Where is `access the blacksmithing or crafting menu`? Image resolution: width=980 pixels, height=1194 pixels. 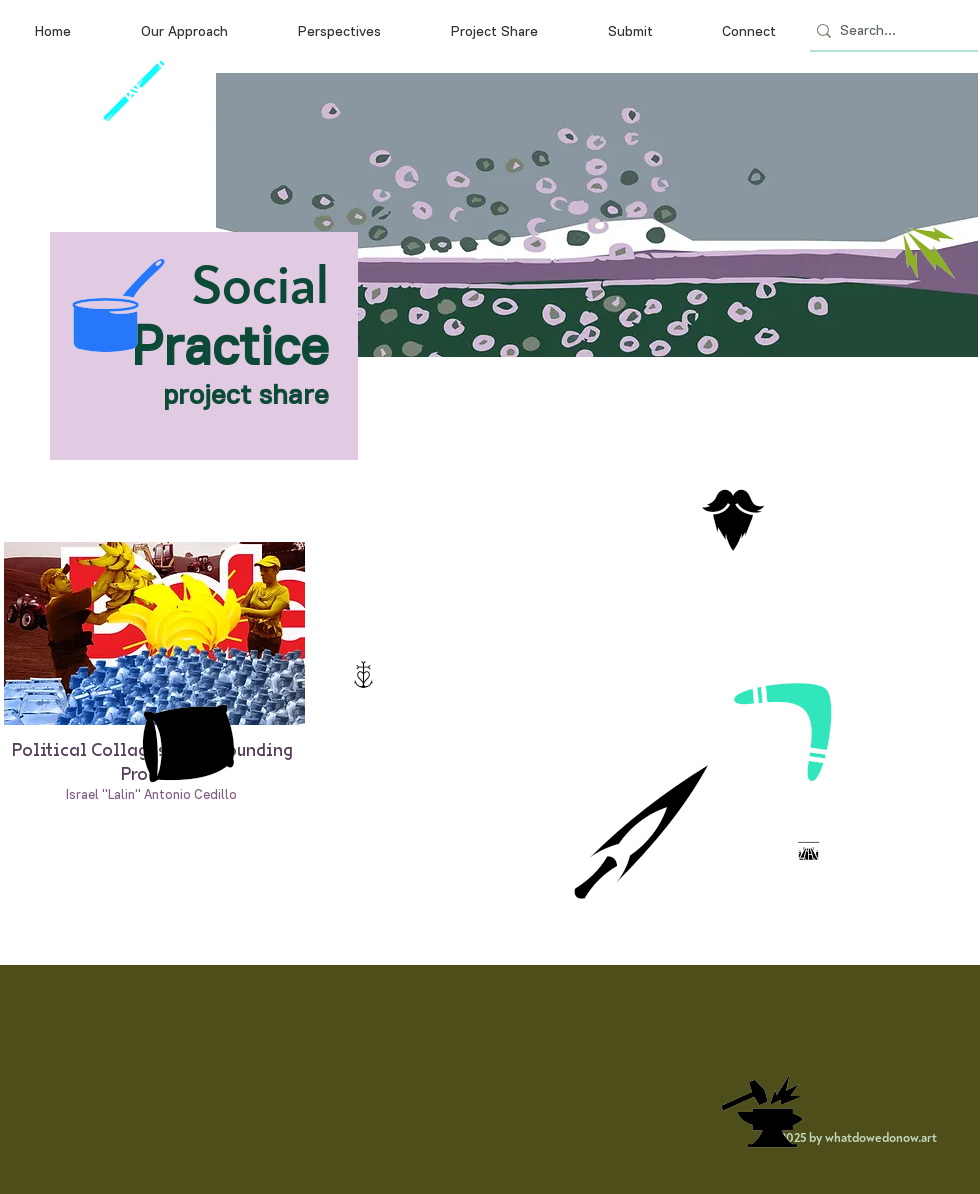
access the blacksmithing or crafting menu is located at coordinates (762, 1106).